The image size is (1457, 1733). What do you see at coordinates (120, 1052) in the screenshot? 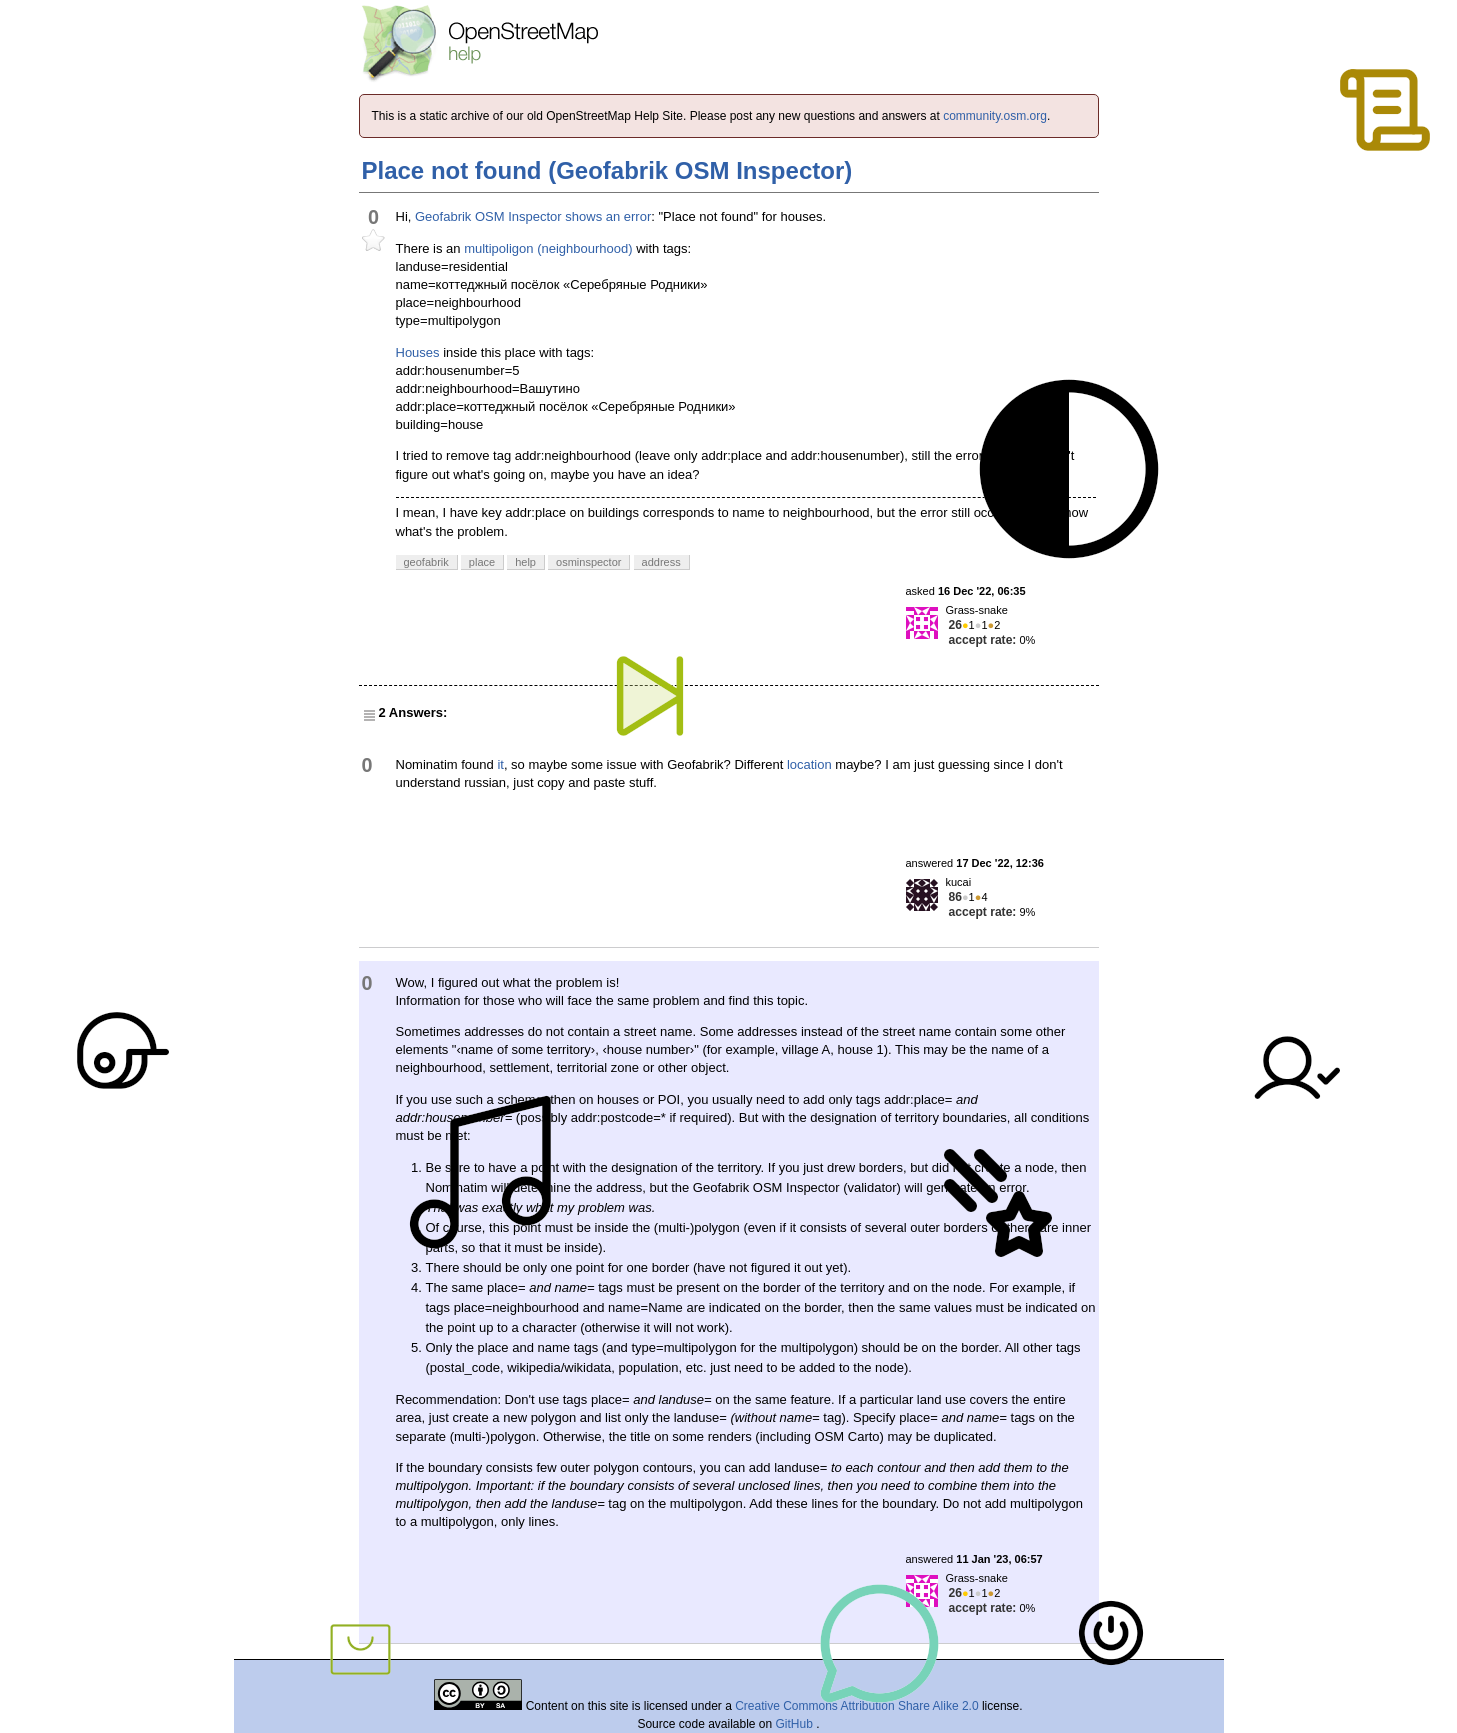
I see `access baseball or sports settings` at bounding box center [120, 1052].